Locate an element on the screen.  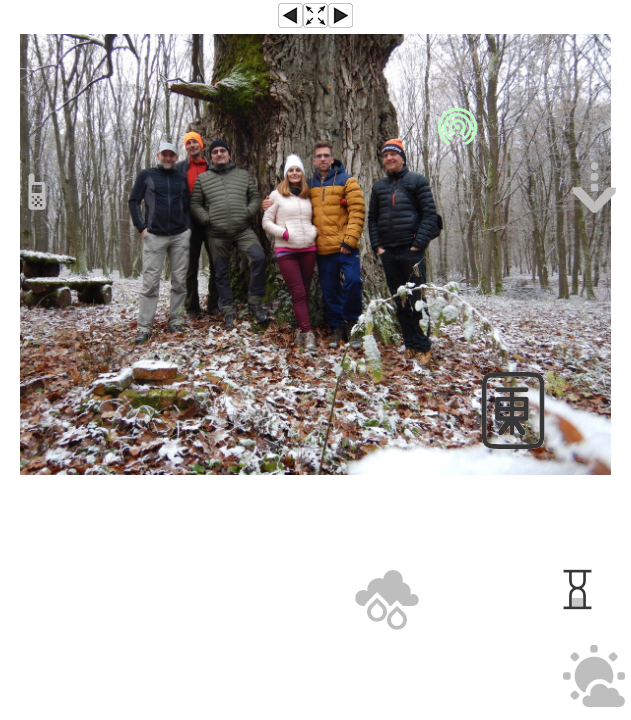
countdown timer or time remaining indicator is located at coordinates (577, 589).